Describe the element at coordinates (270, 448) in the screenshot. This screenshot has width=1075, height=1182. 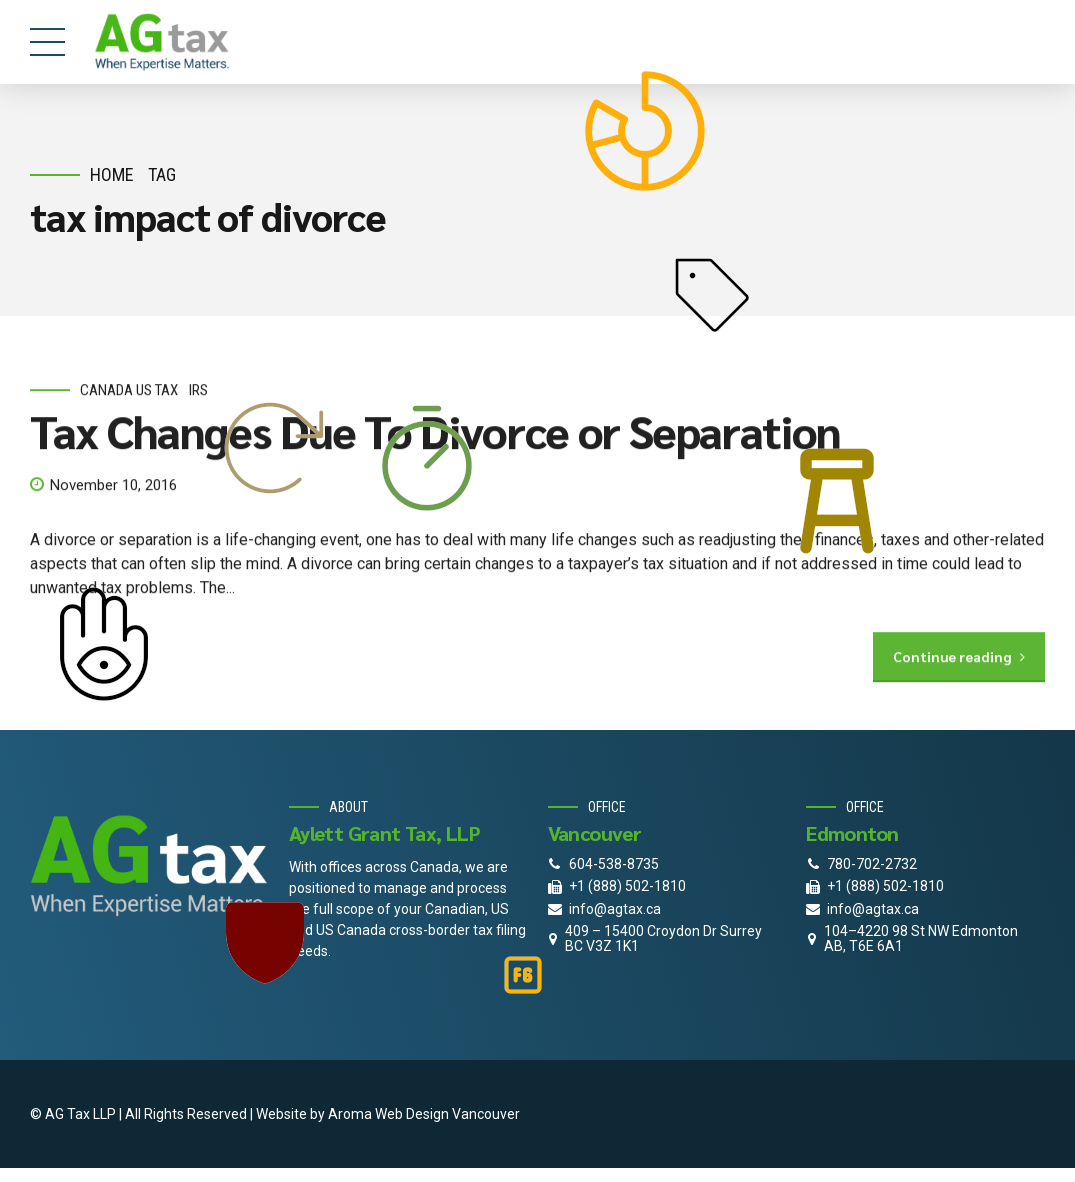
I see `refresh or reload content` at that location.